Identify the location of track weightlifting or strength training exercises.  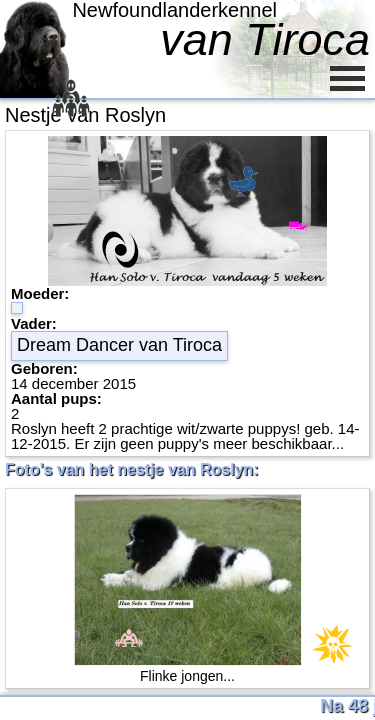
(129, 633).